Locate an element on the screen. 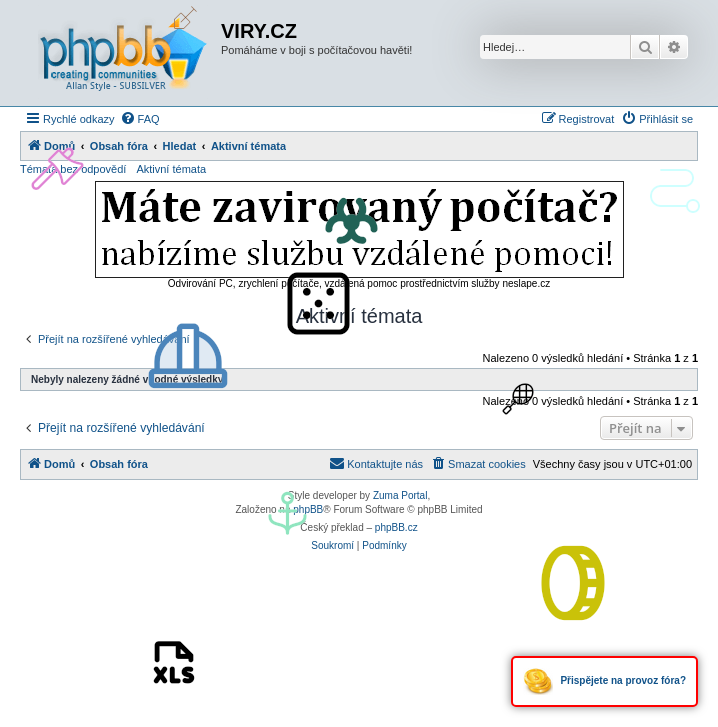 This screenshot has height=727, width=718. access gardening or landscaping tools is located at coordinates (185, 18).